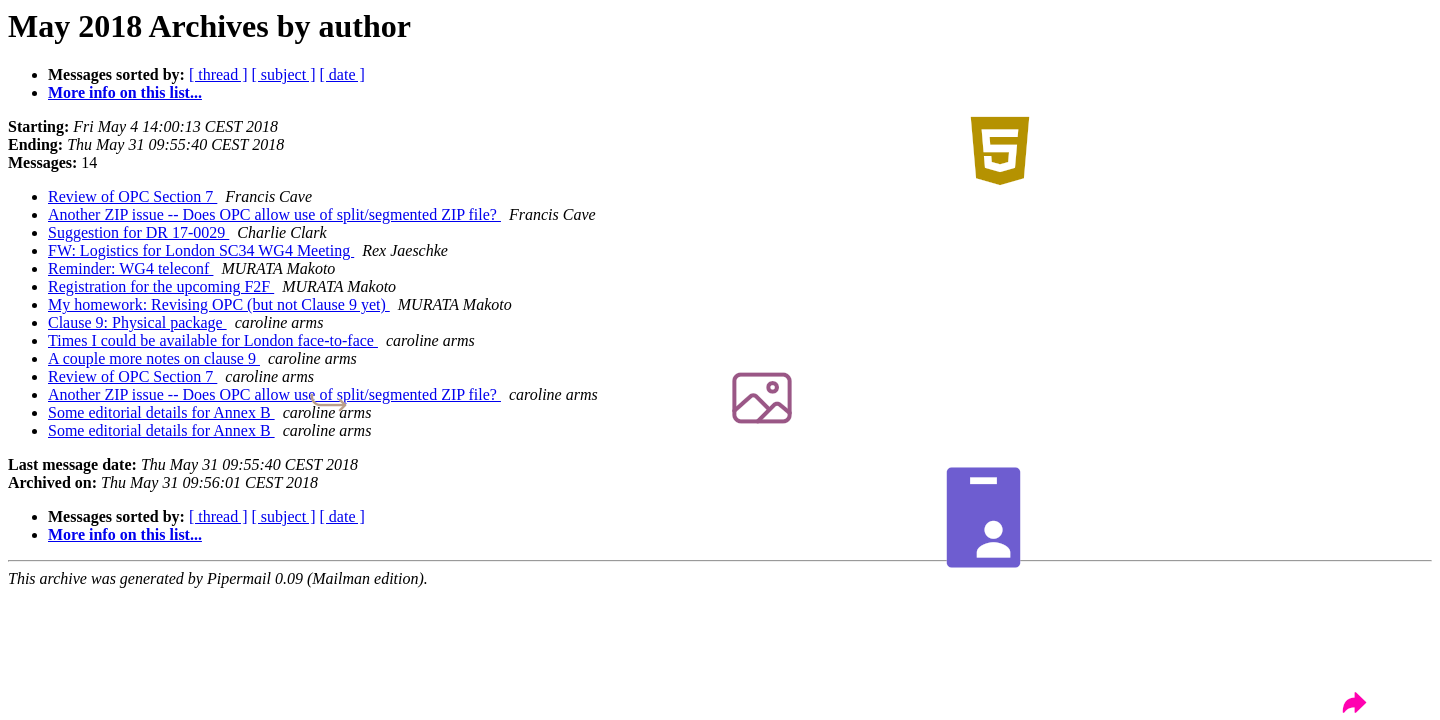  Describe the element at coordinates (983, 517) in the screenshot. I see `view your profile or identification details` at that location.